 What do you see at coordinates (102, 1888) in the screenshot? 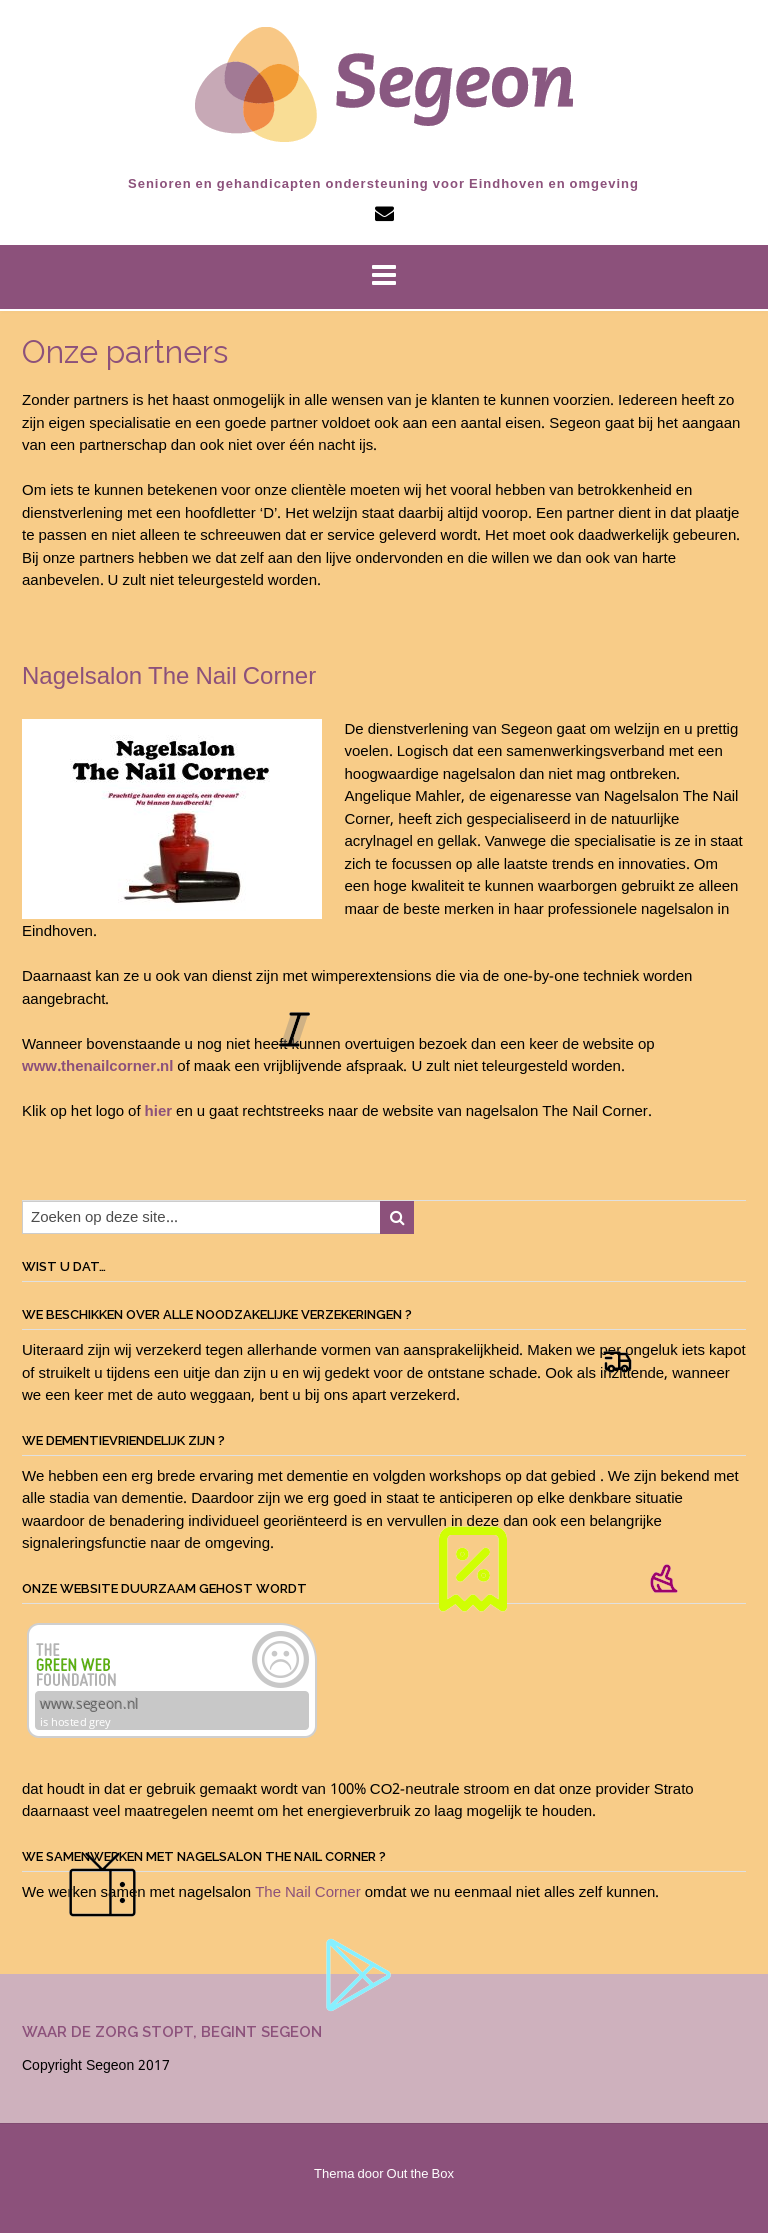
I see `access TV or video streaming features` at bounding box center [102, 1888].